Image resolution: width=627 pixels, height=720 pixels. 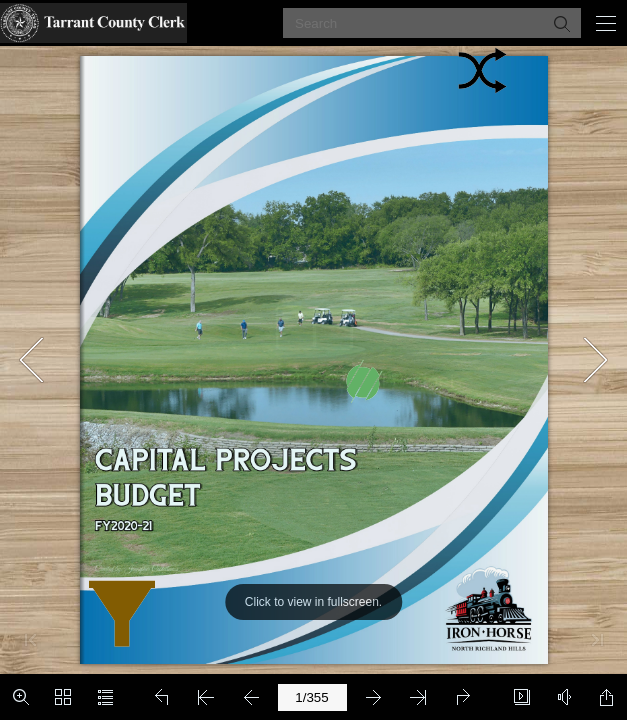 What do you see at coordinates (364, 381) in the screenshot?
I see `open the triller app` at bounding box center [364, 381].